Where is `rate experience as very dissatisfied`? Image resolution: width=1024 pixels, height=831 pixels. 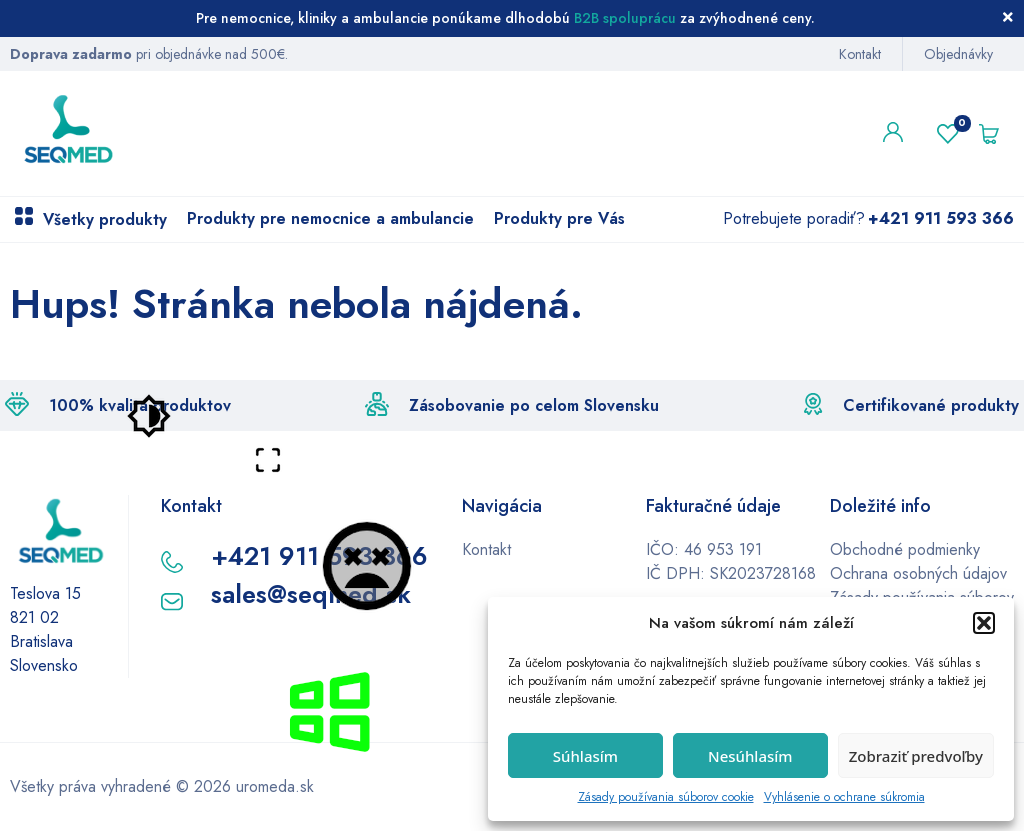 rate experience as very dissatisfied is located at coordinates (367, 566).